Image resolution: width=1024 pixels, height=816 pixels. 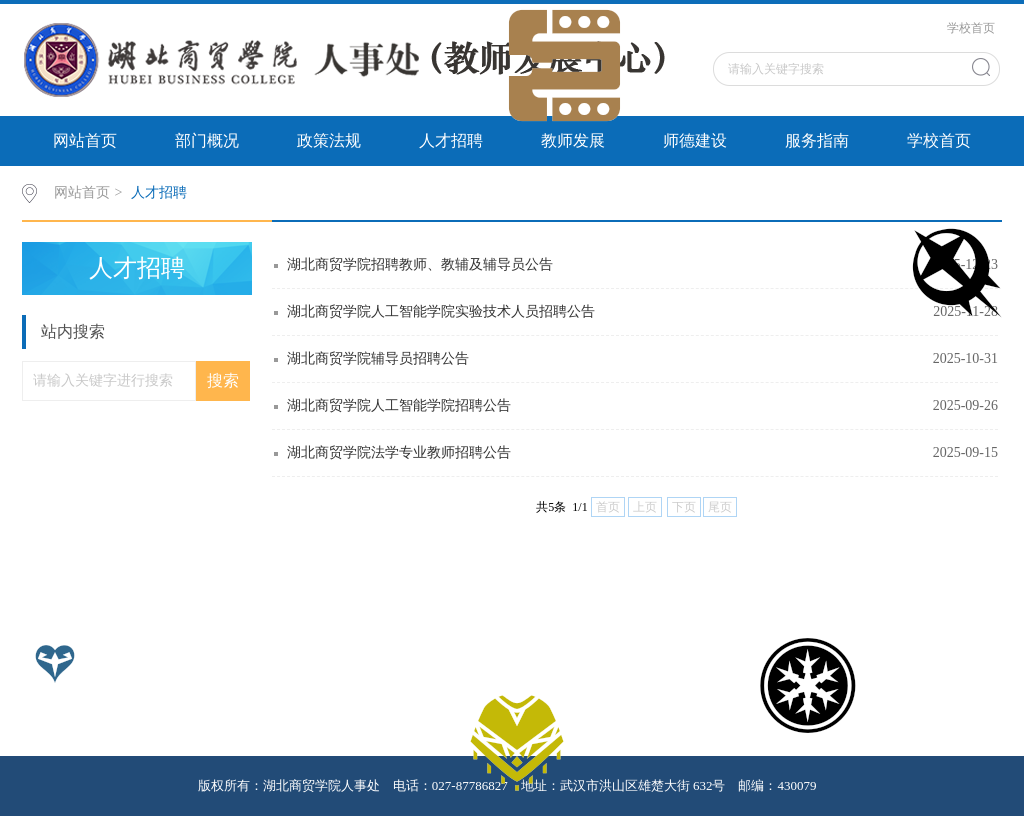 What do you see at coordinates (517, 743) in the screenshot?
I see `select poncho clothing item` at bounding box center [517, 743].